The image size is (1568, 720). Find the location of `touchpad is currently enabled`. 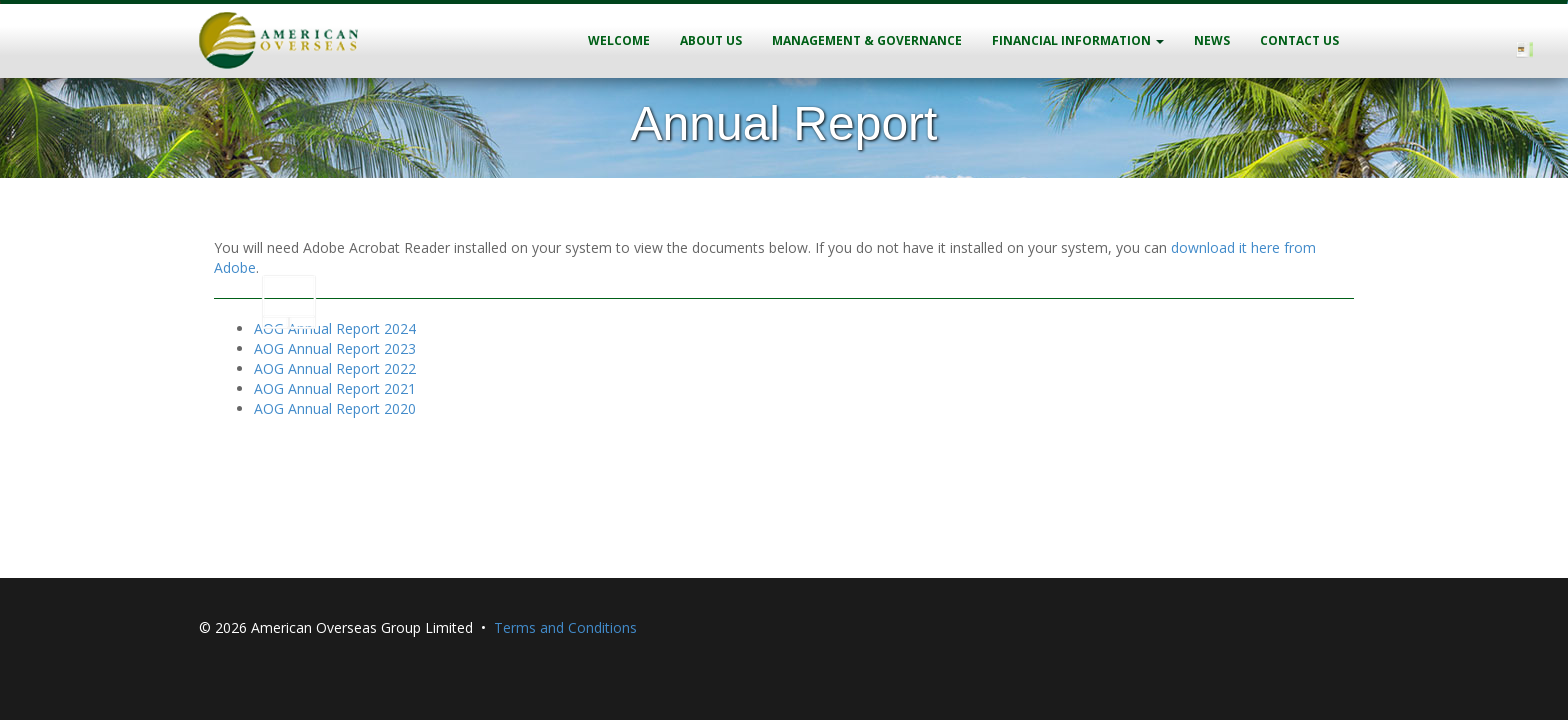

touchpad is currently enabled is located at coordinates (289, 302).